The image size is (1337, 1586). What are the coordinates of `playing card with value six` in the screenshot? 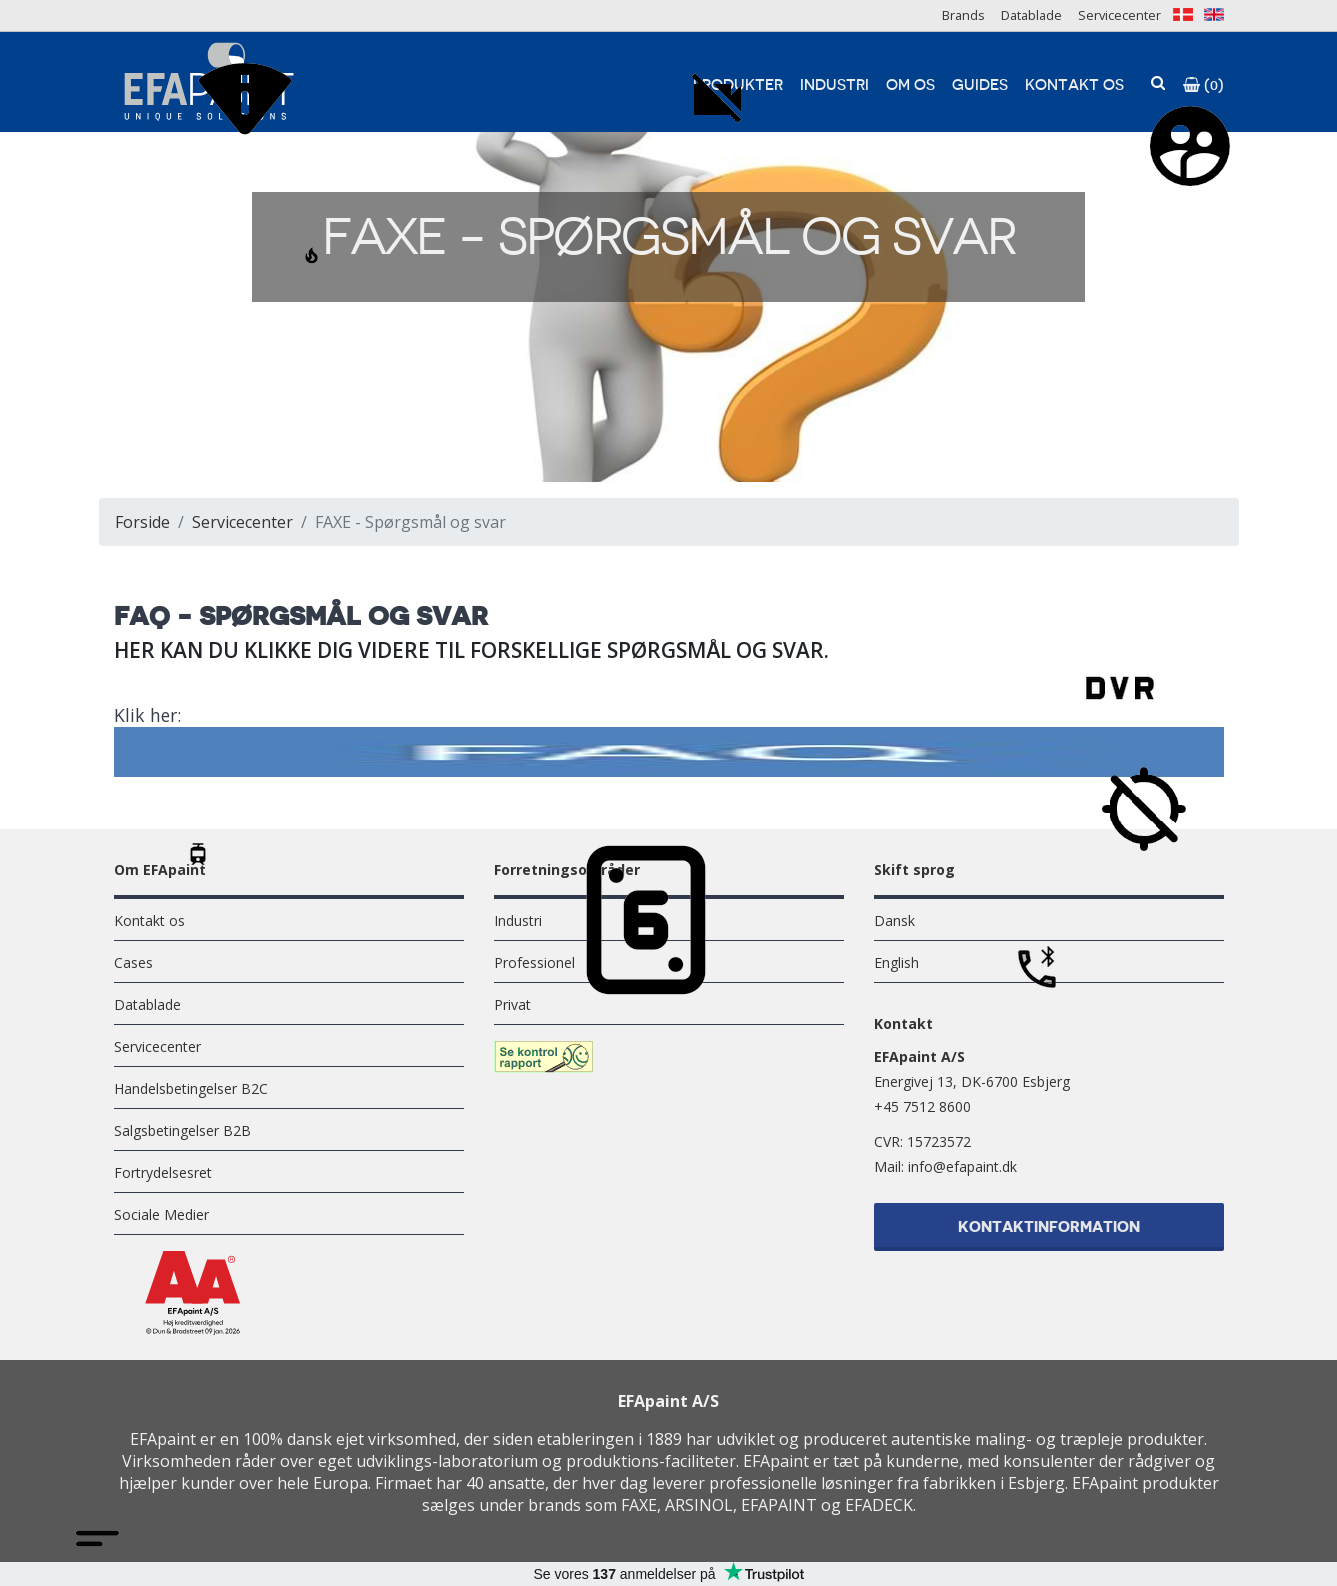 It's located at (646, 920).